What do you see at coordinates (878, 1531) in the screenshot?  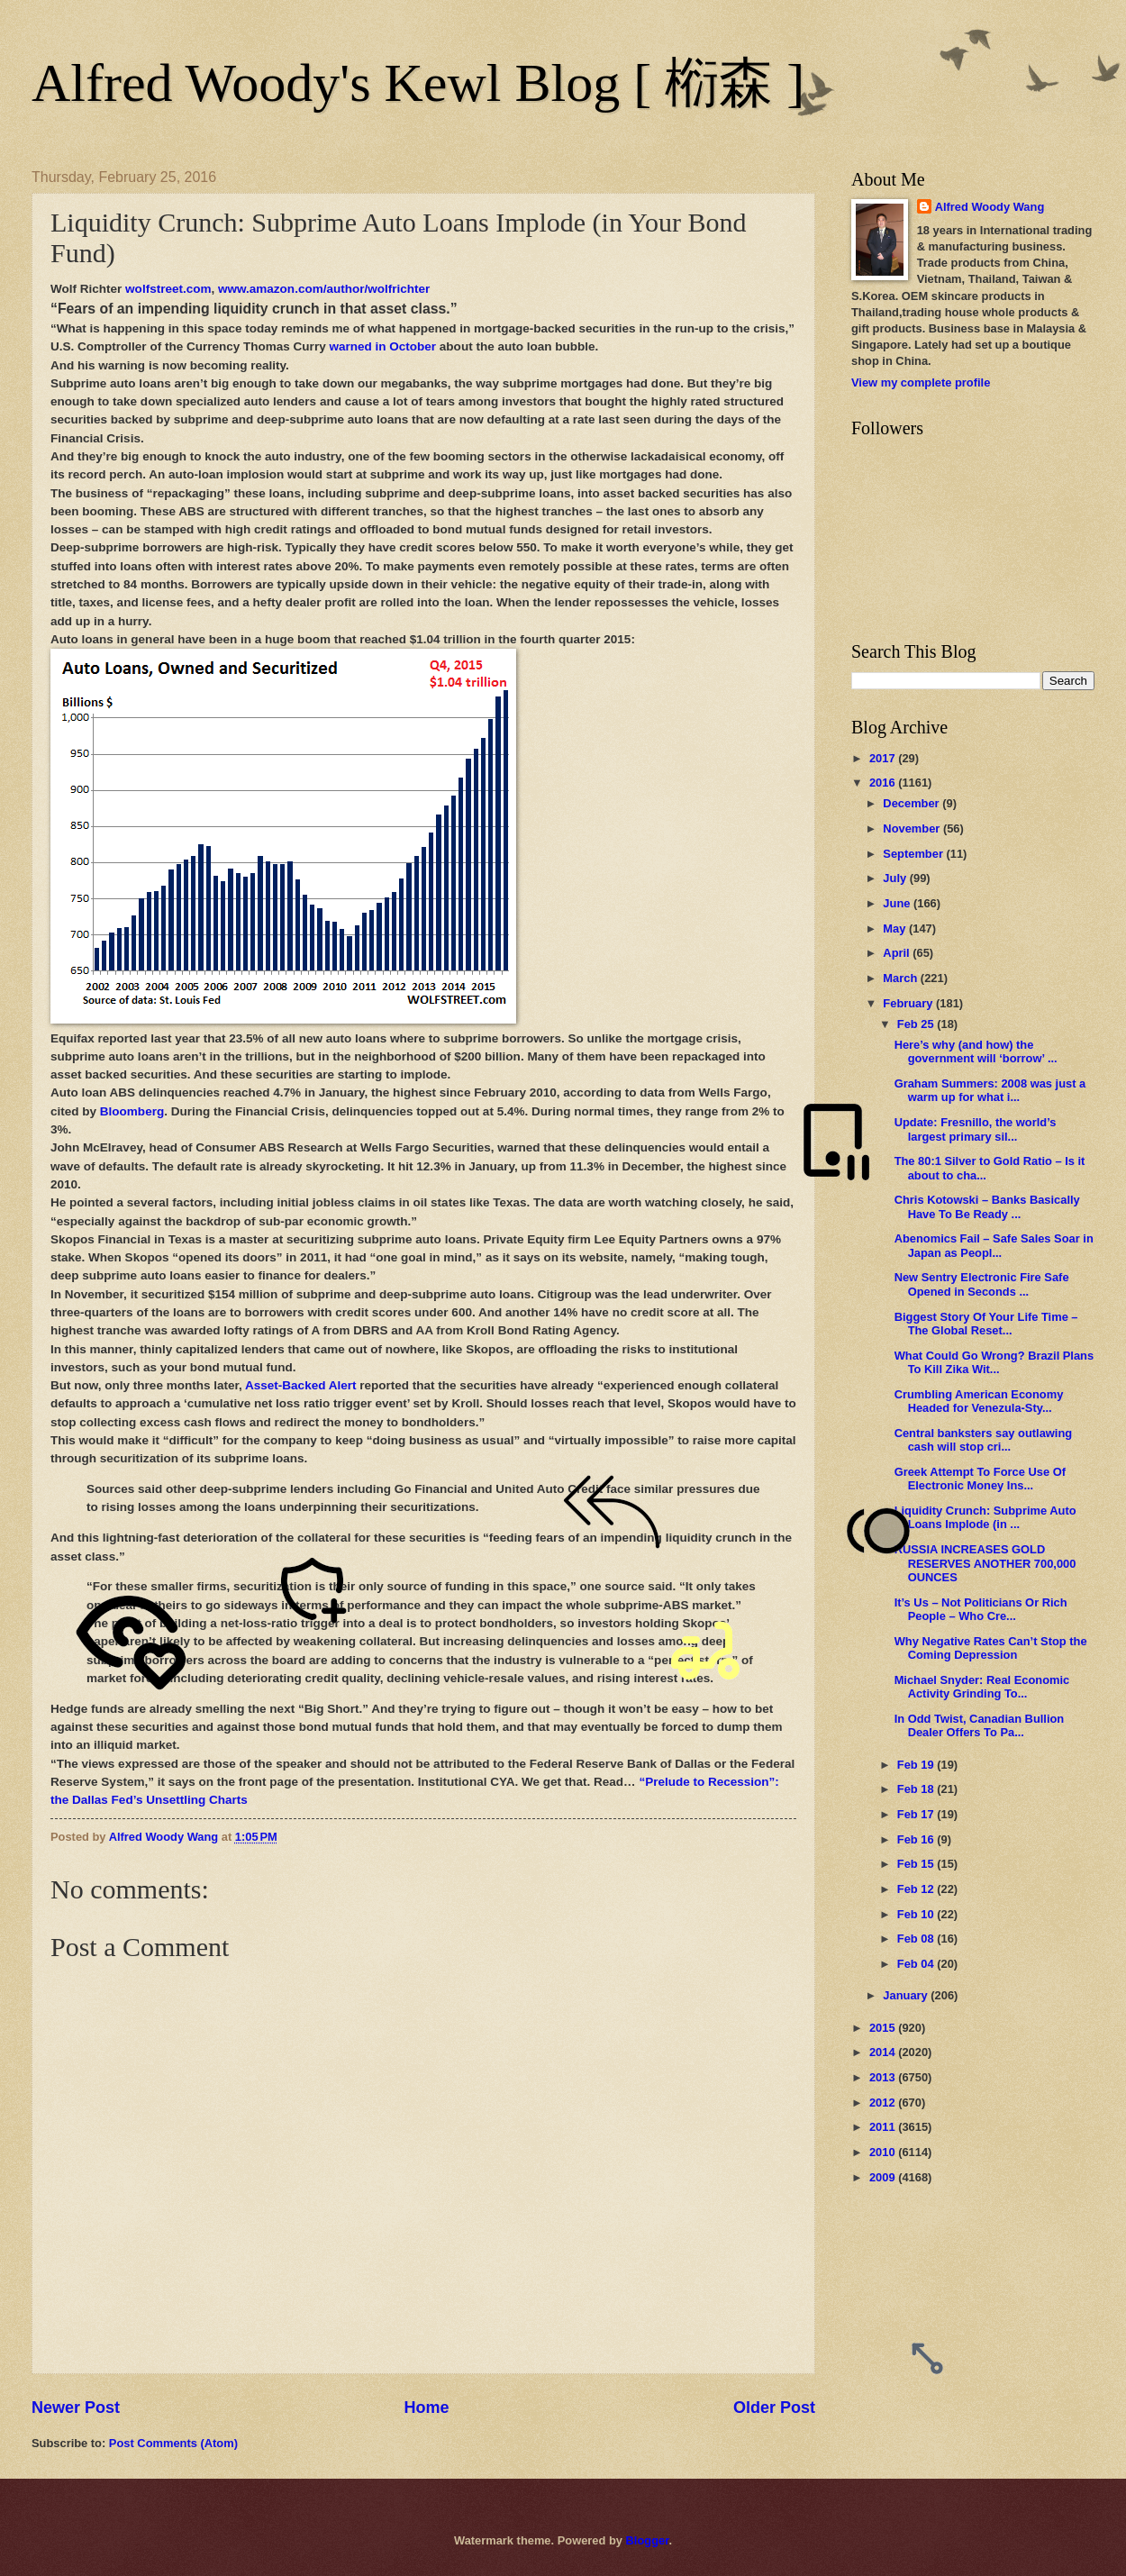 I see `access toll or payment information` at bounding box center [878, 1531].